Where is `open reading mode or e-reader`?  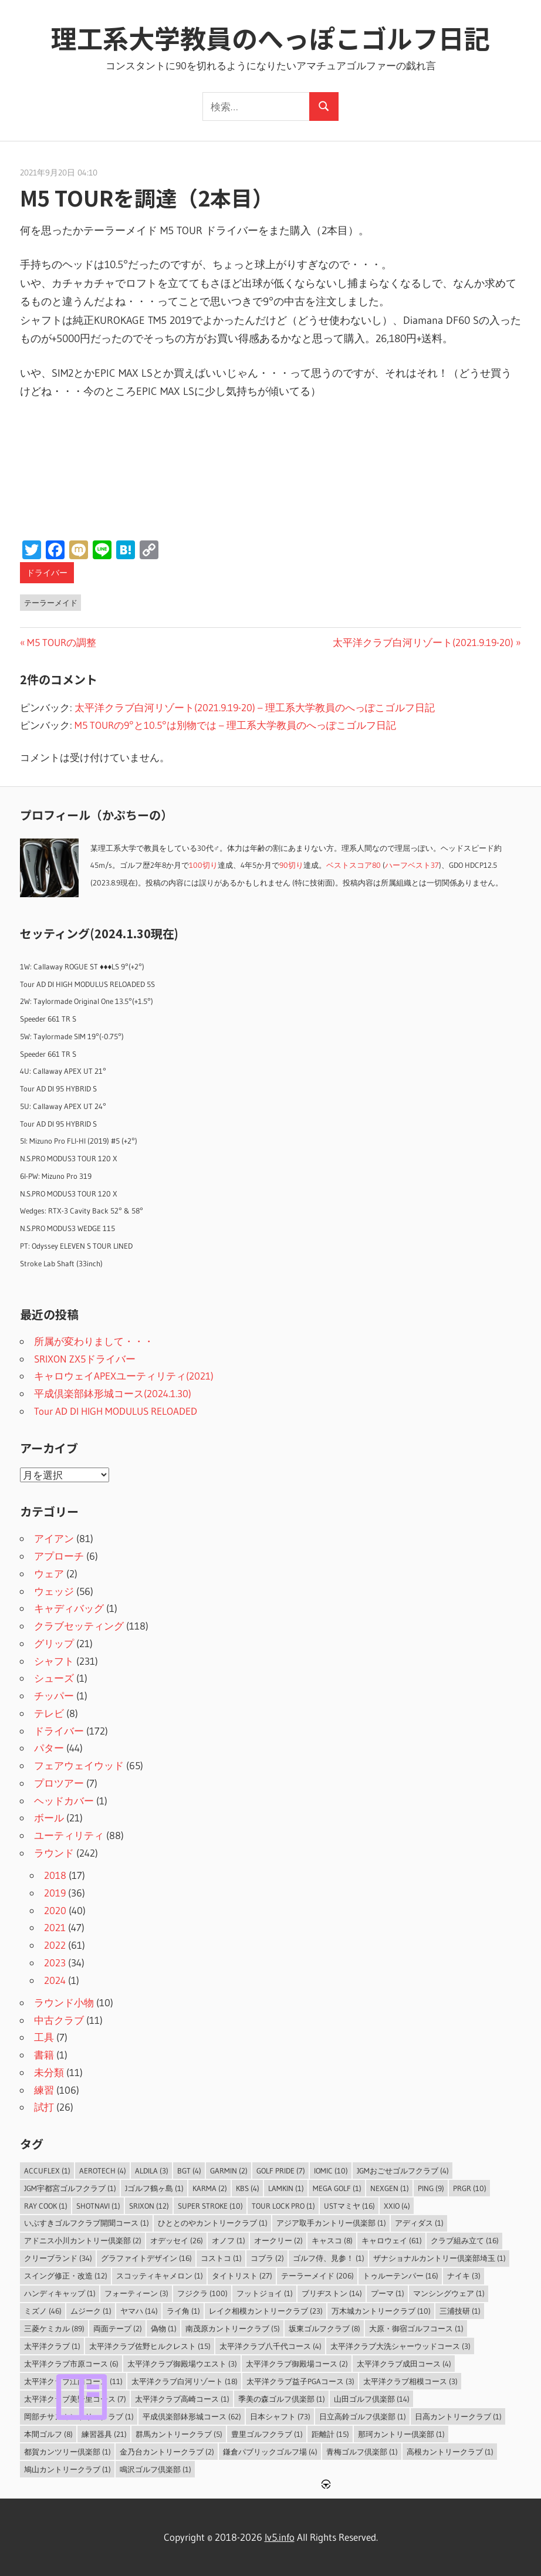 open reading mode or e-reader is located at coordinates (82, 2397).